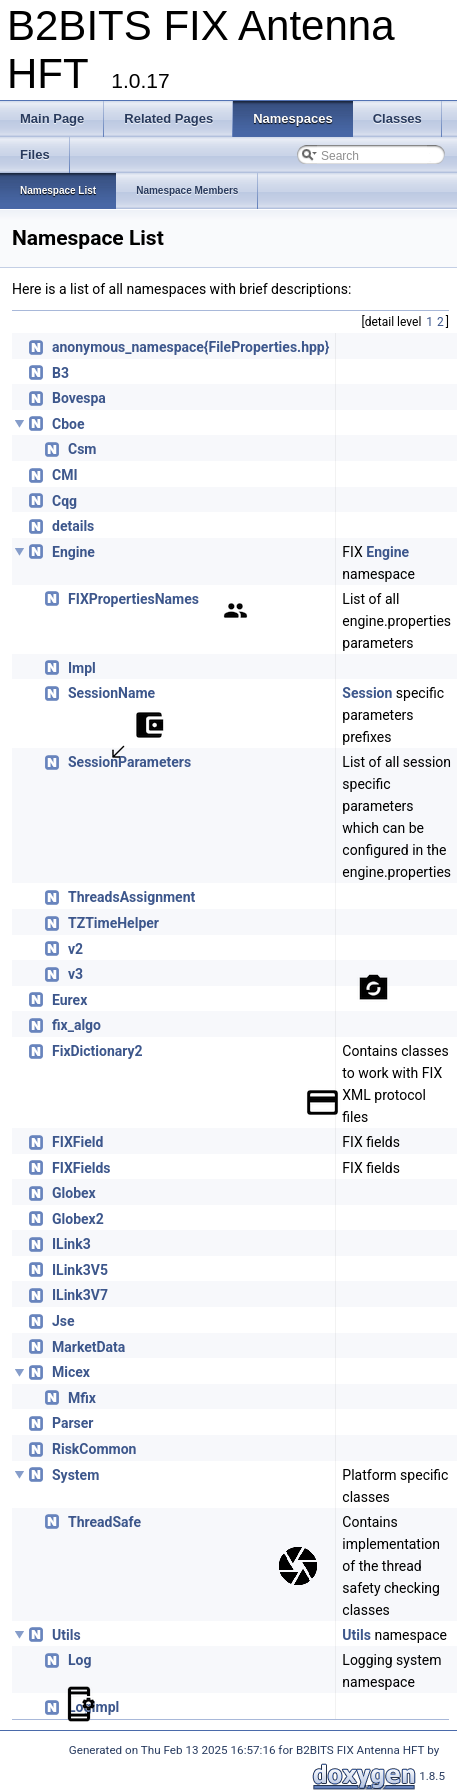 This screenshot has width=457, height=1792. I want to click on indicates an incoming call was received, so click(118, 752).